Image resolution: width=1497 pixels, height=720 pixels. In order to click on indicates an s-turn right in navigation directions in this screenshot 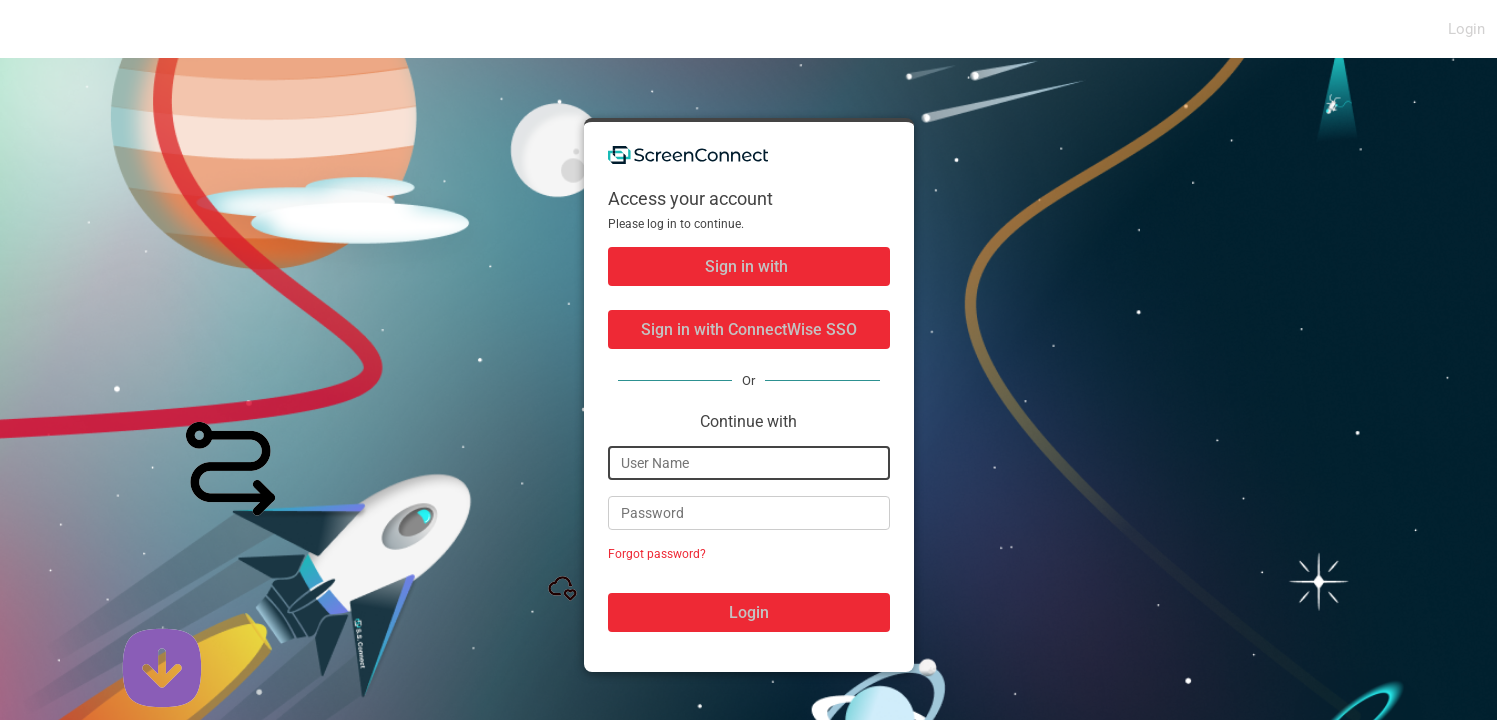, I will do `click(230, 466)`.